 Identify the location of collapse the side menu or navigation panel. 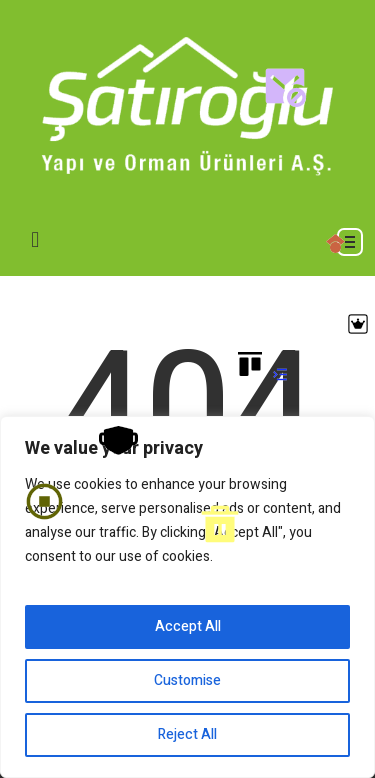
(280, 374).